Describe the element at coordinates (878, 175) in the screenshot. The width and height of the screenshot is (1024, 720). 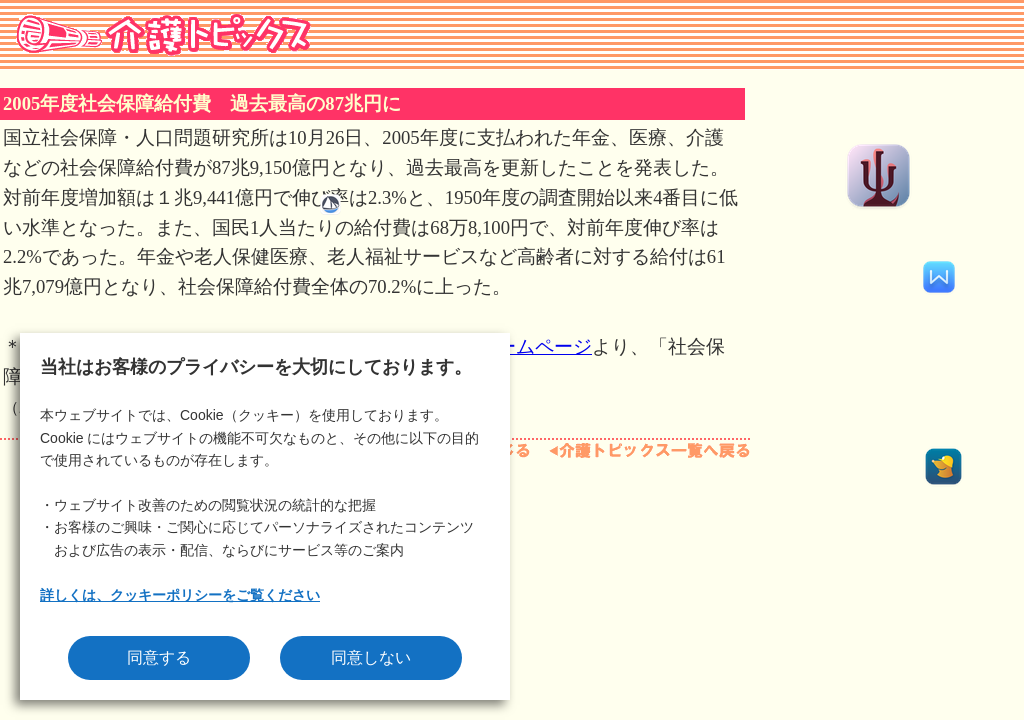
I see `open hydrus network media management application` at that location.